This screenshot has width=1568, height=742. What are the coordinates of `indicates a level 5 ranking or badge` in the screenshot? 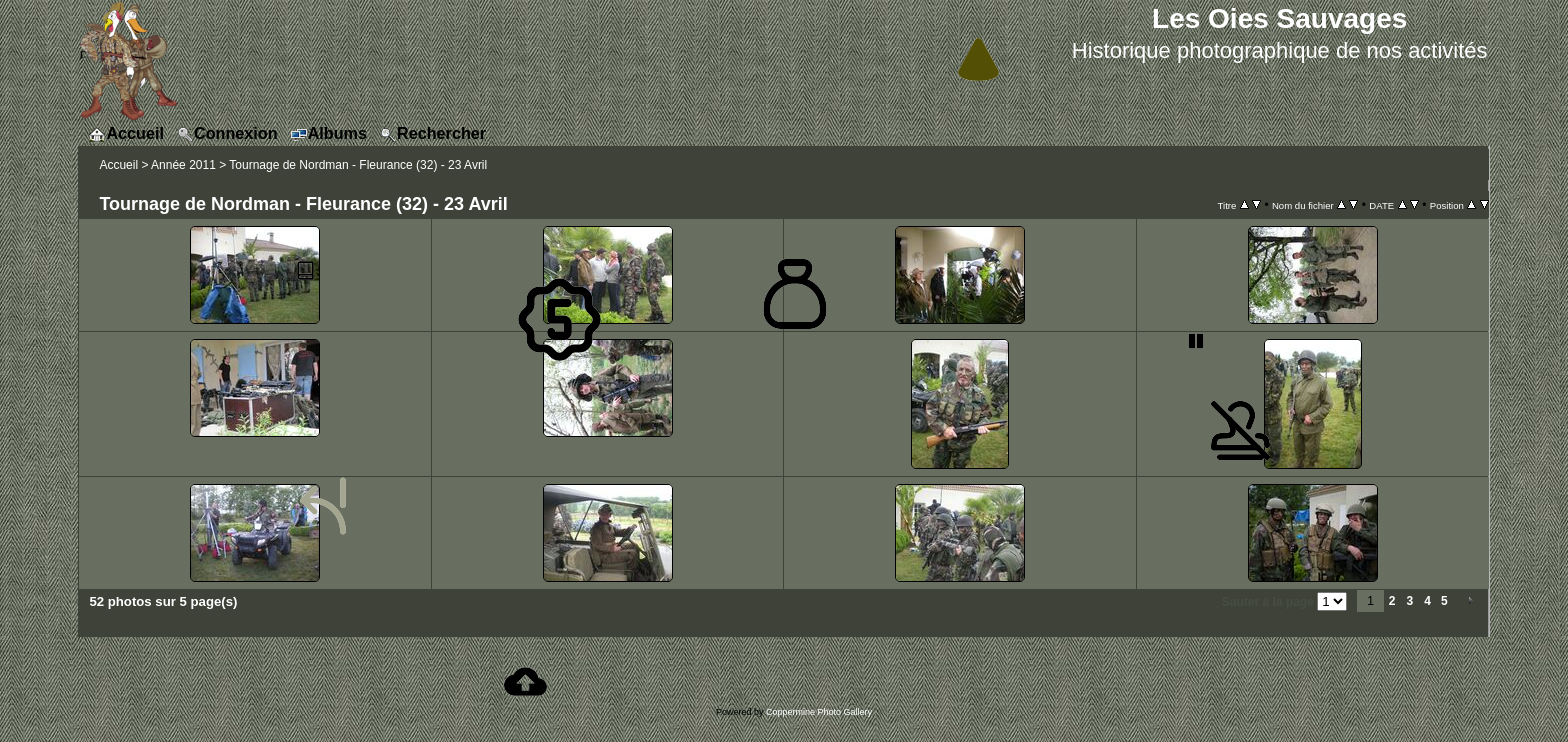 It's located at (559, 319).